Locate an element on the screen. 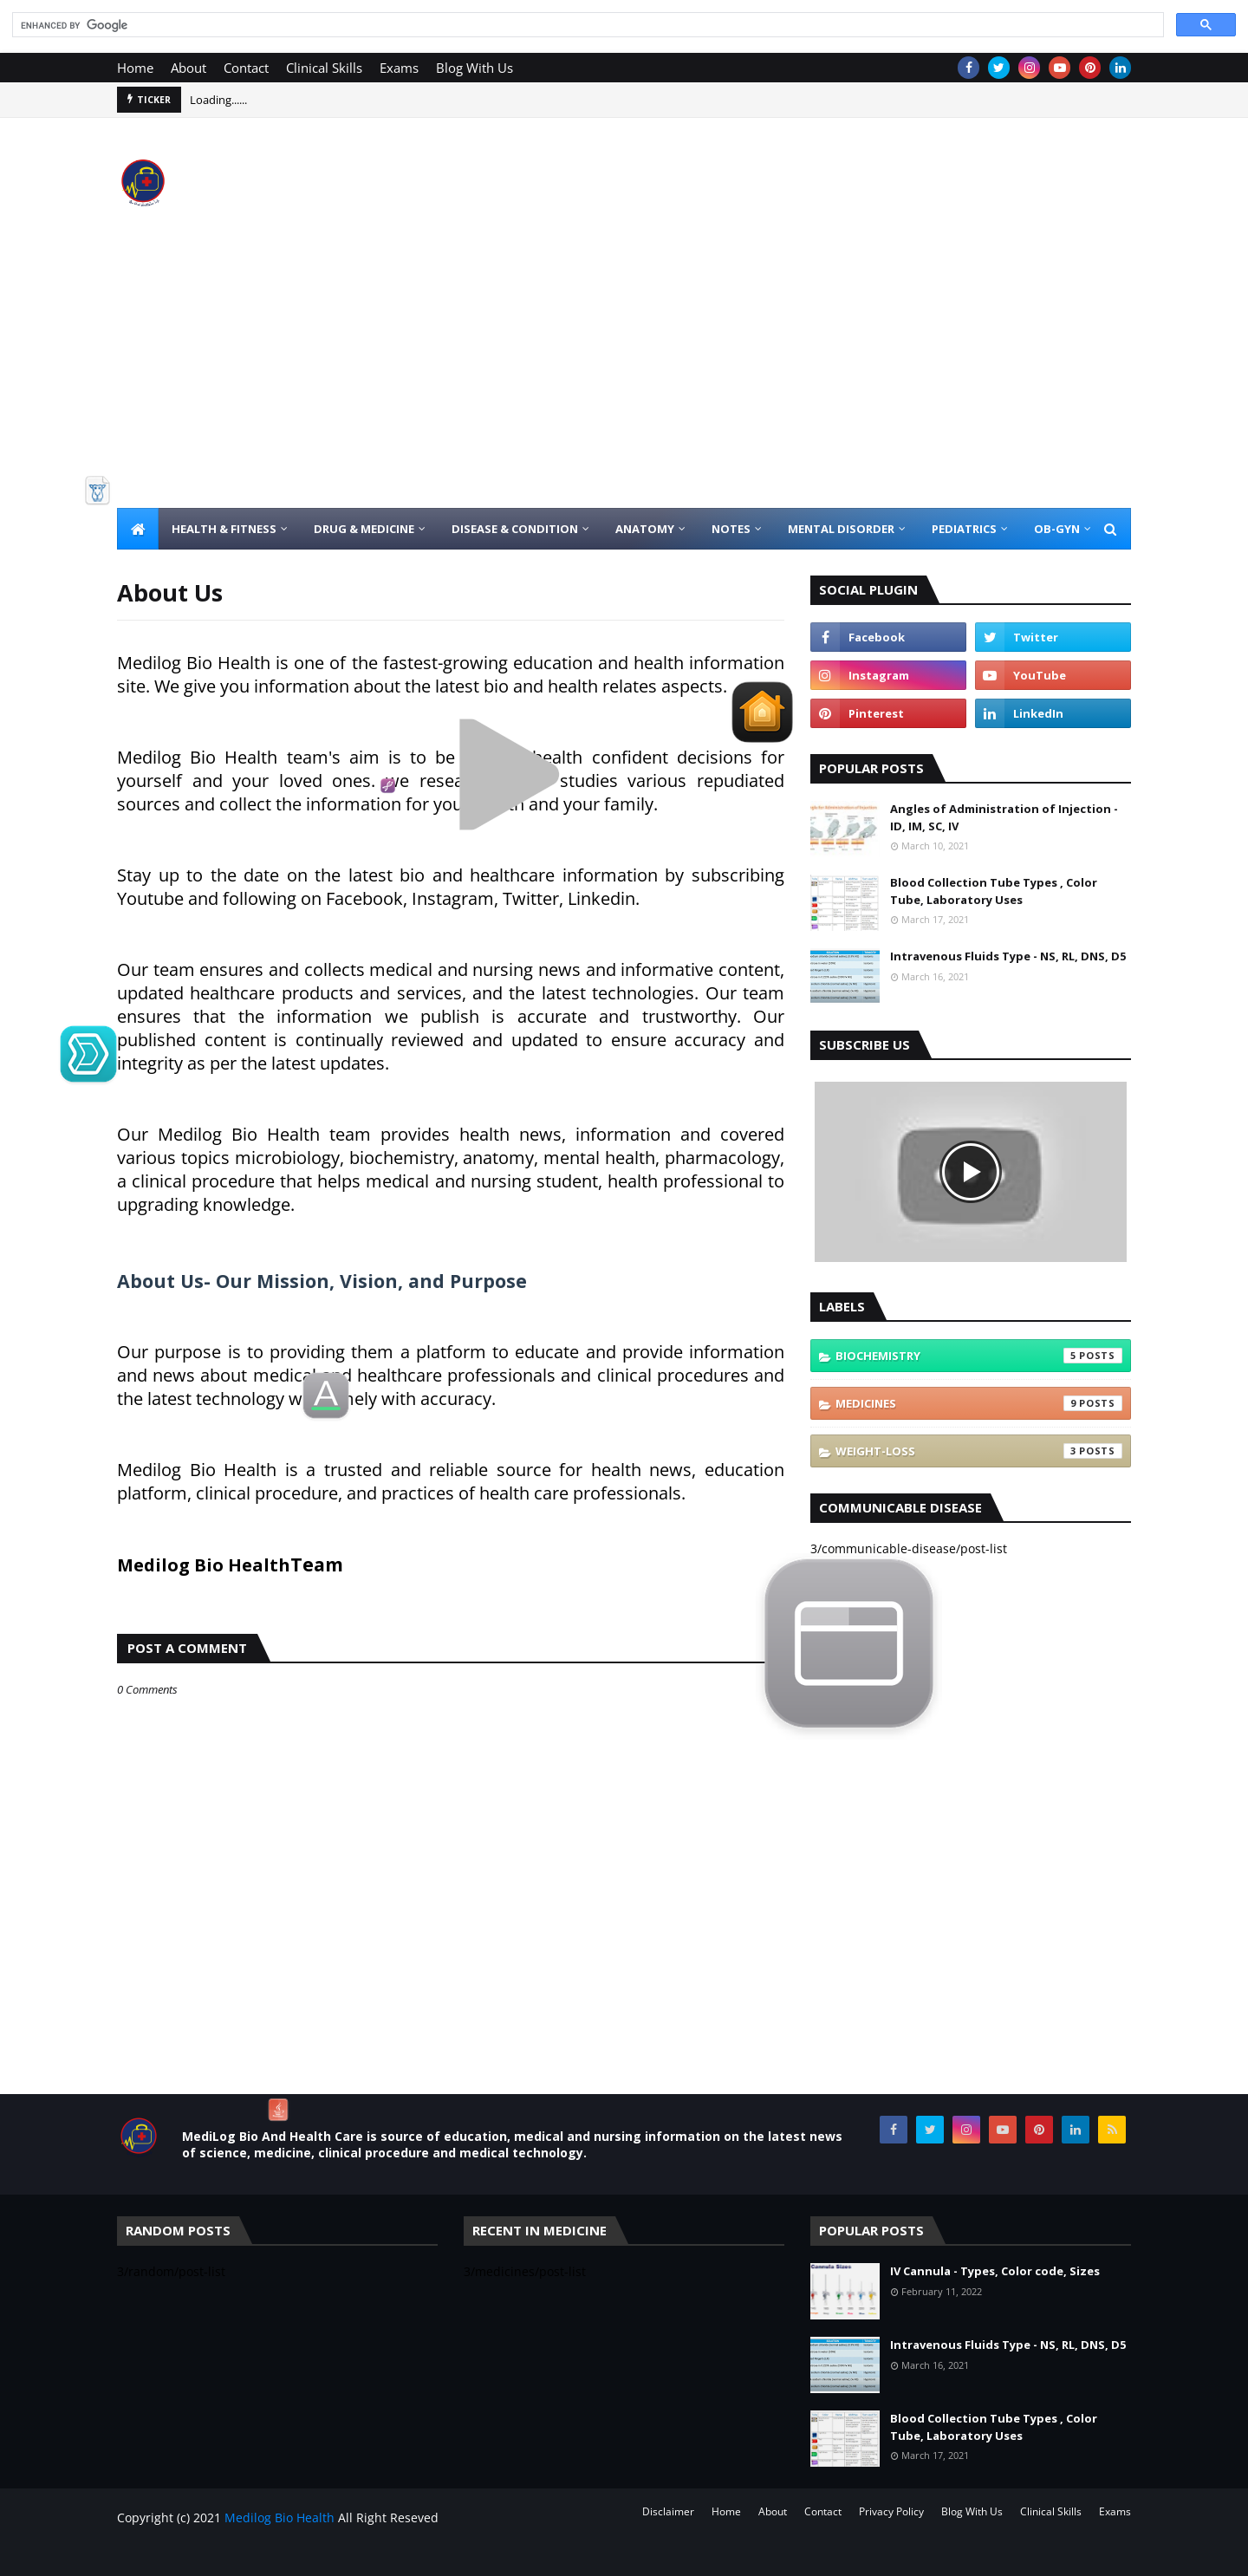  customize window decoration and title bar appearance is located at coordinates (848, 1646).